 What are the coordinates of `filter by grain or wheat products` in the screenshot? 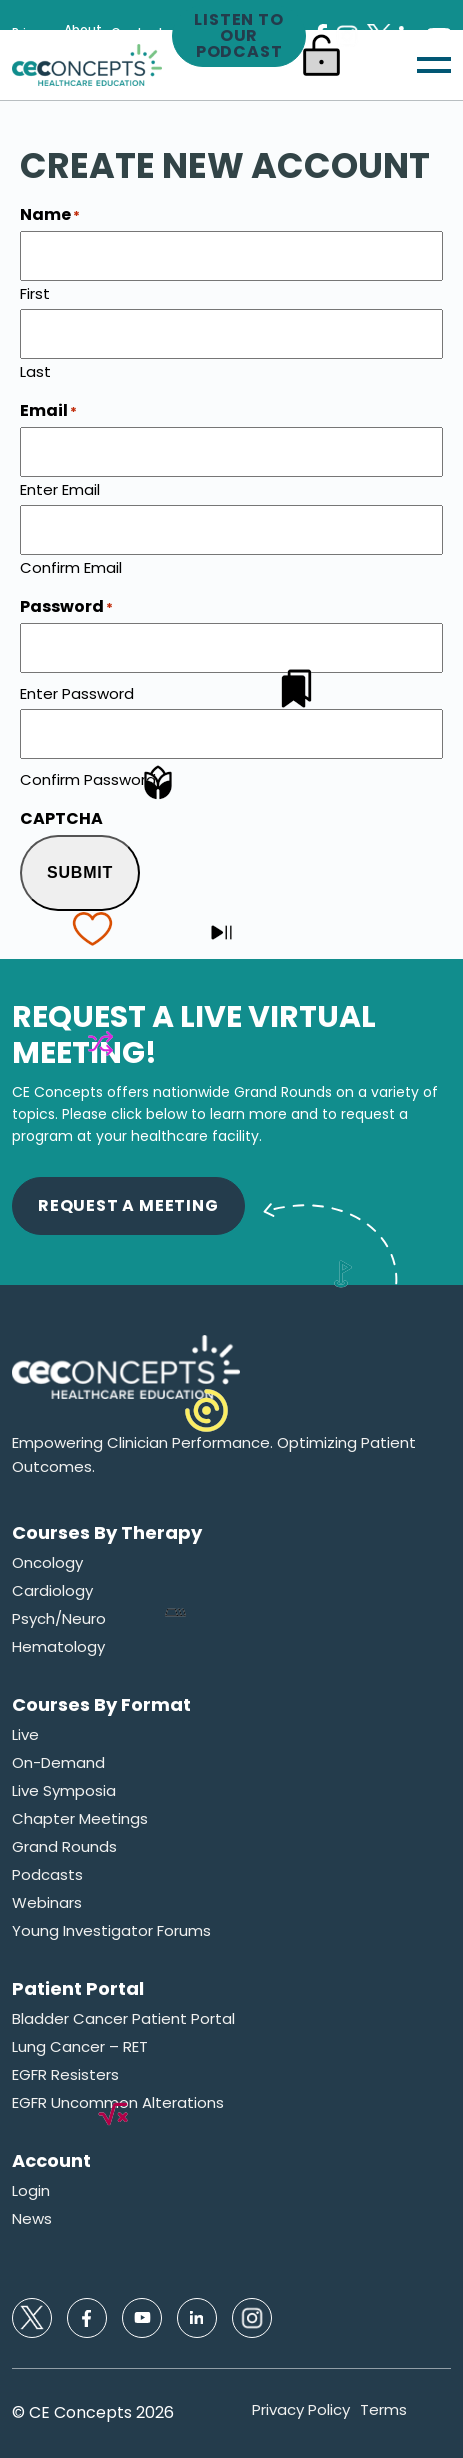 It's located at (158, 783).